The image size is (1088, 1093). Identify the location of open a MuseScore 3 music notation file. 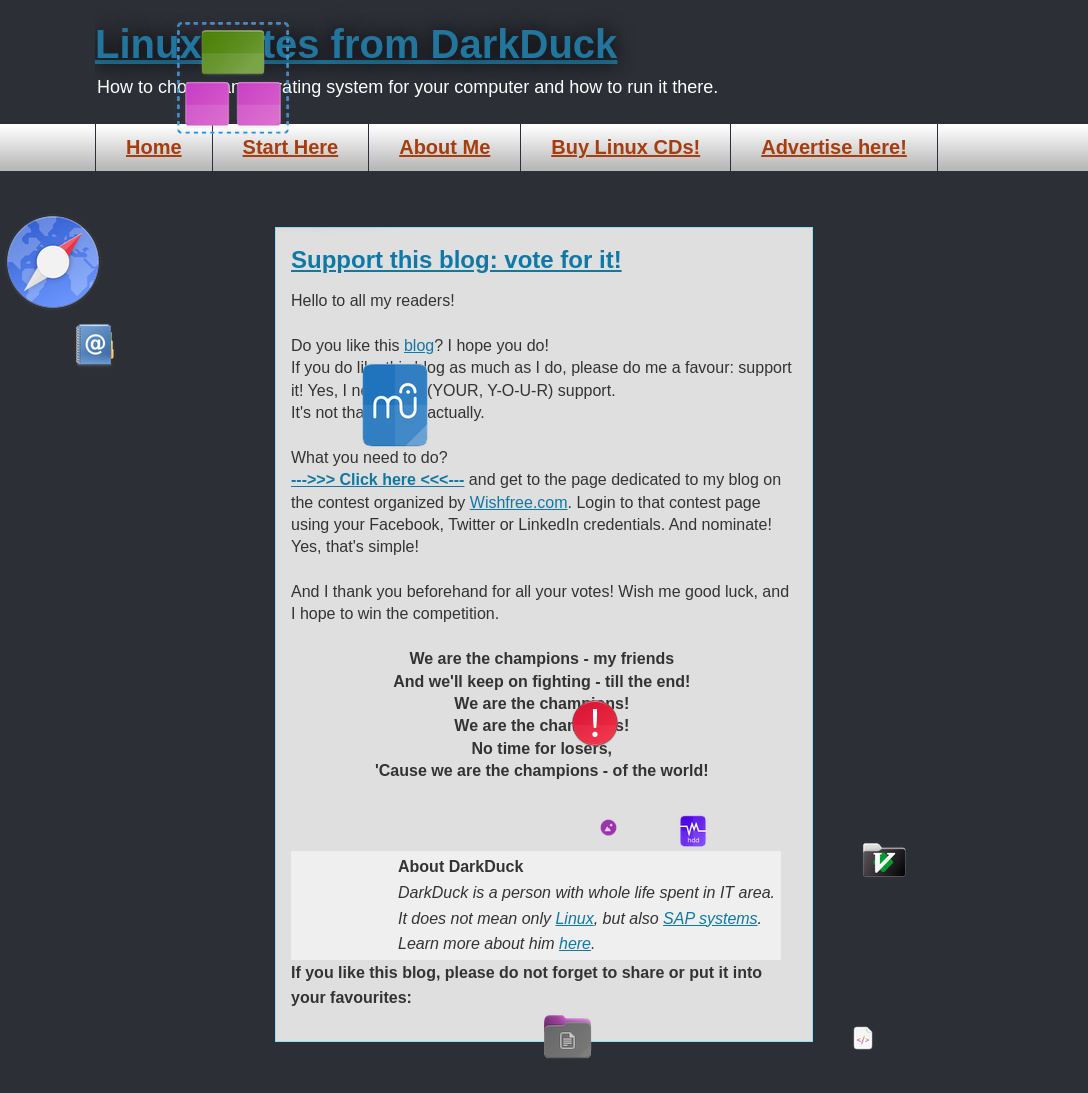
(395, 405).